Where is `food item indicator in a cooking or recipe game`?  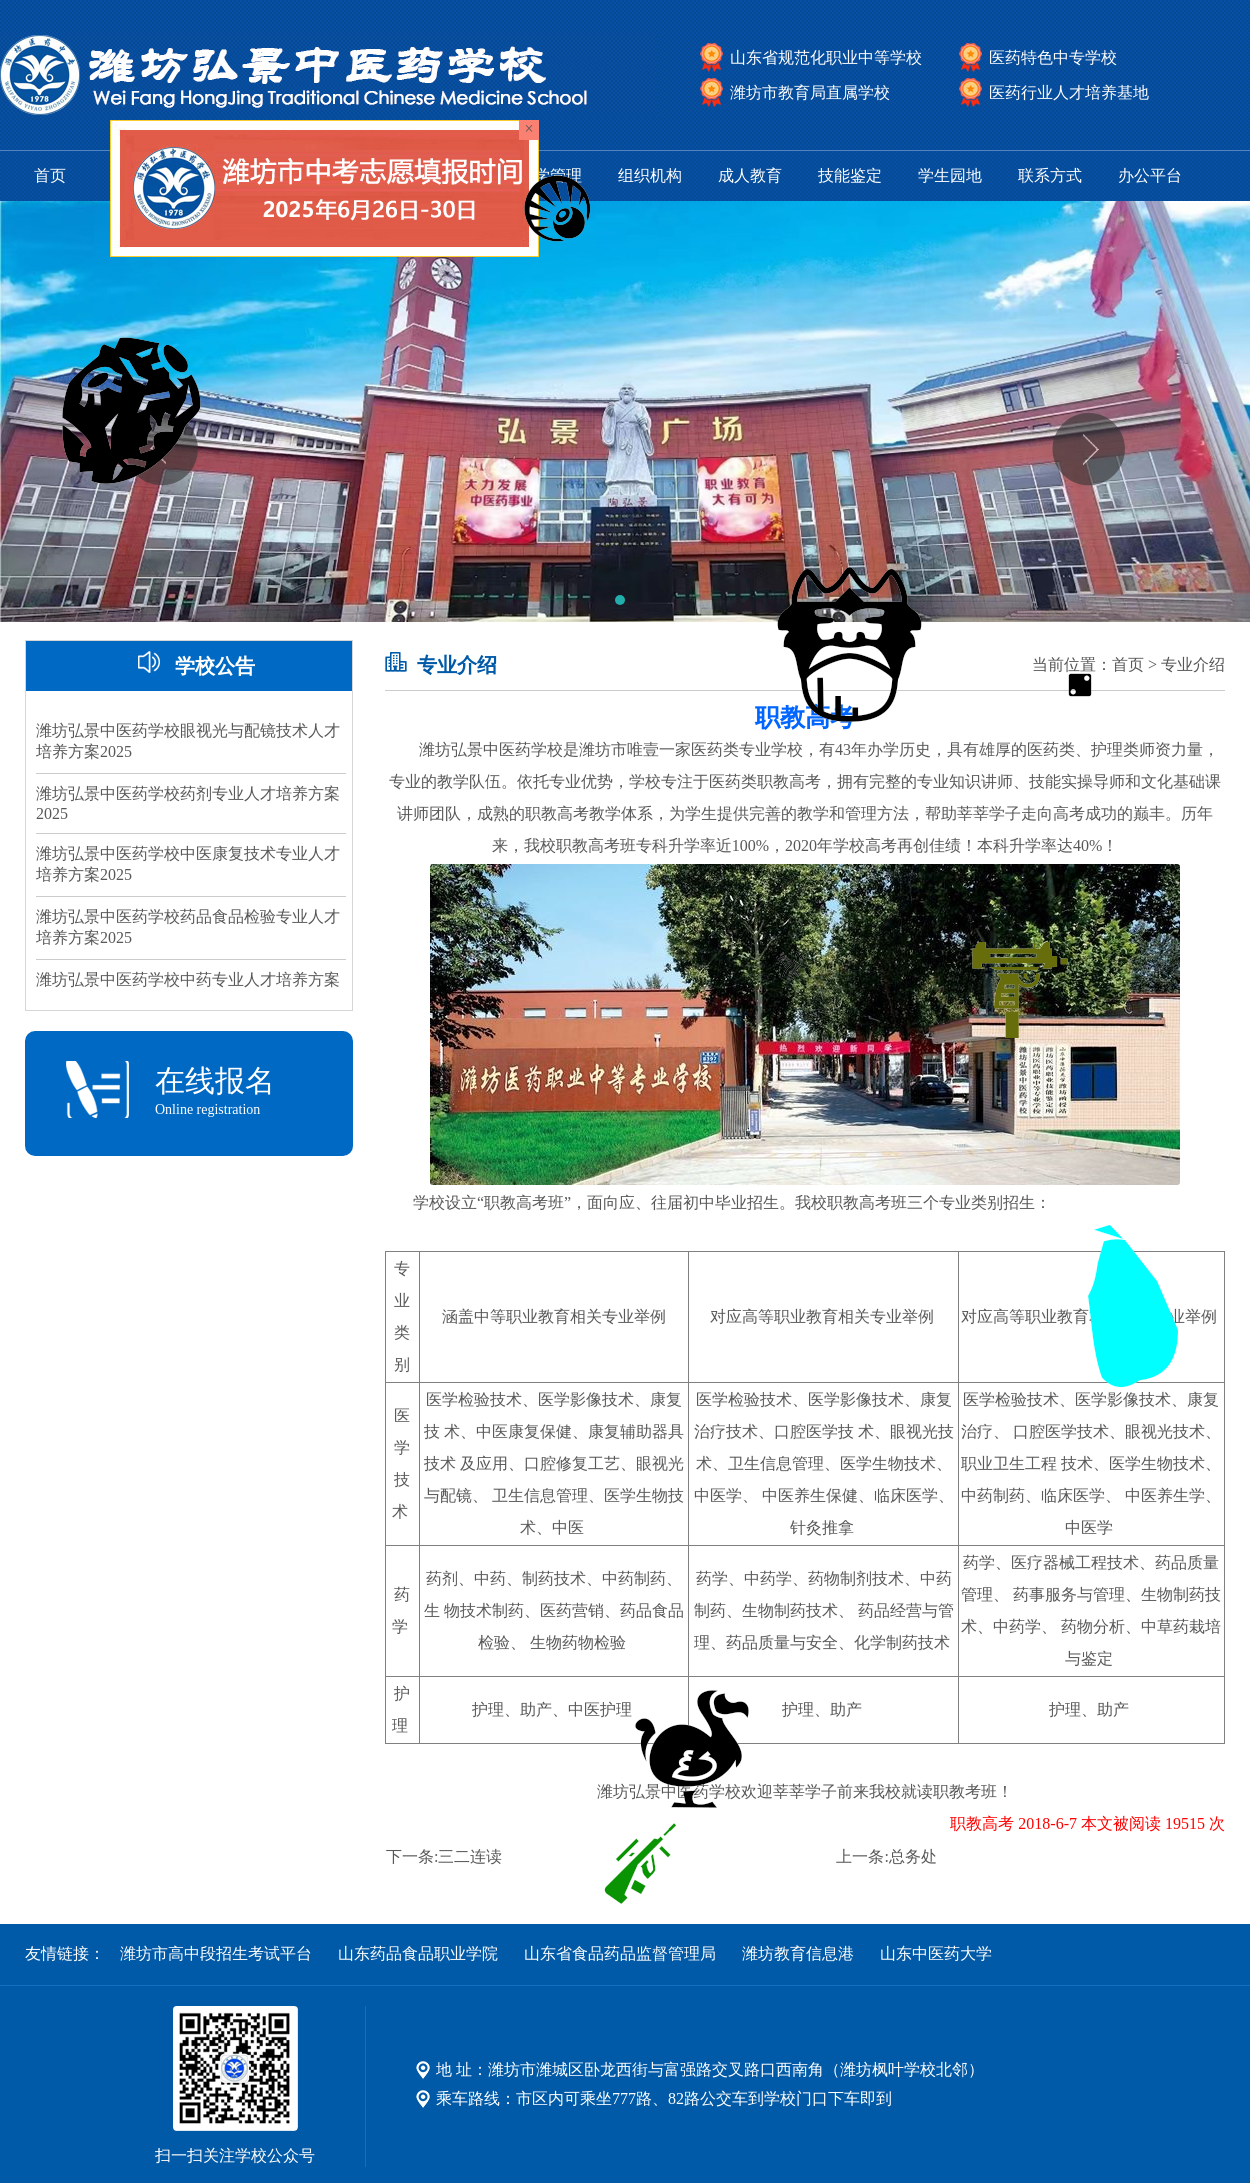
food item indicator in a cooking or recipe game is located at coordinates (791, 966).